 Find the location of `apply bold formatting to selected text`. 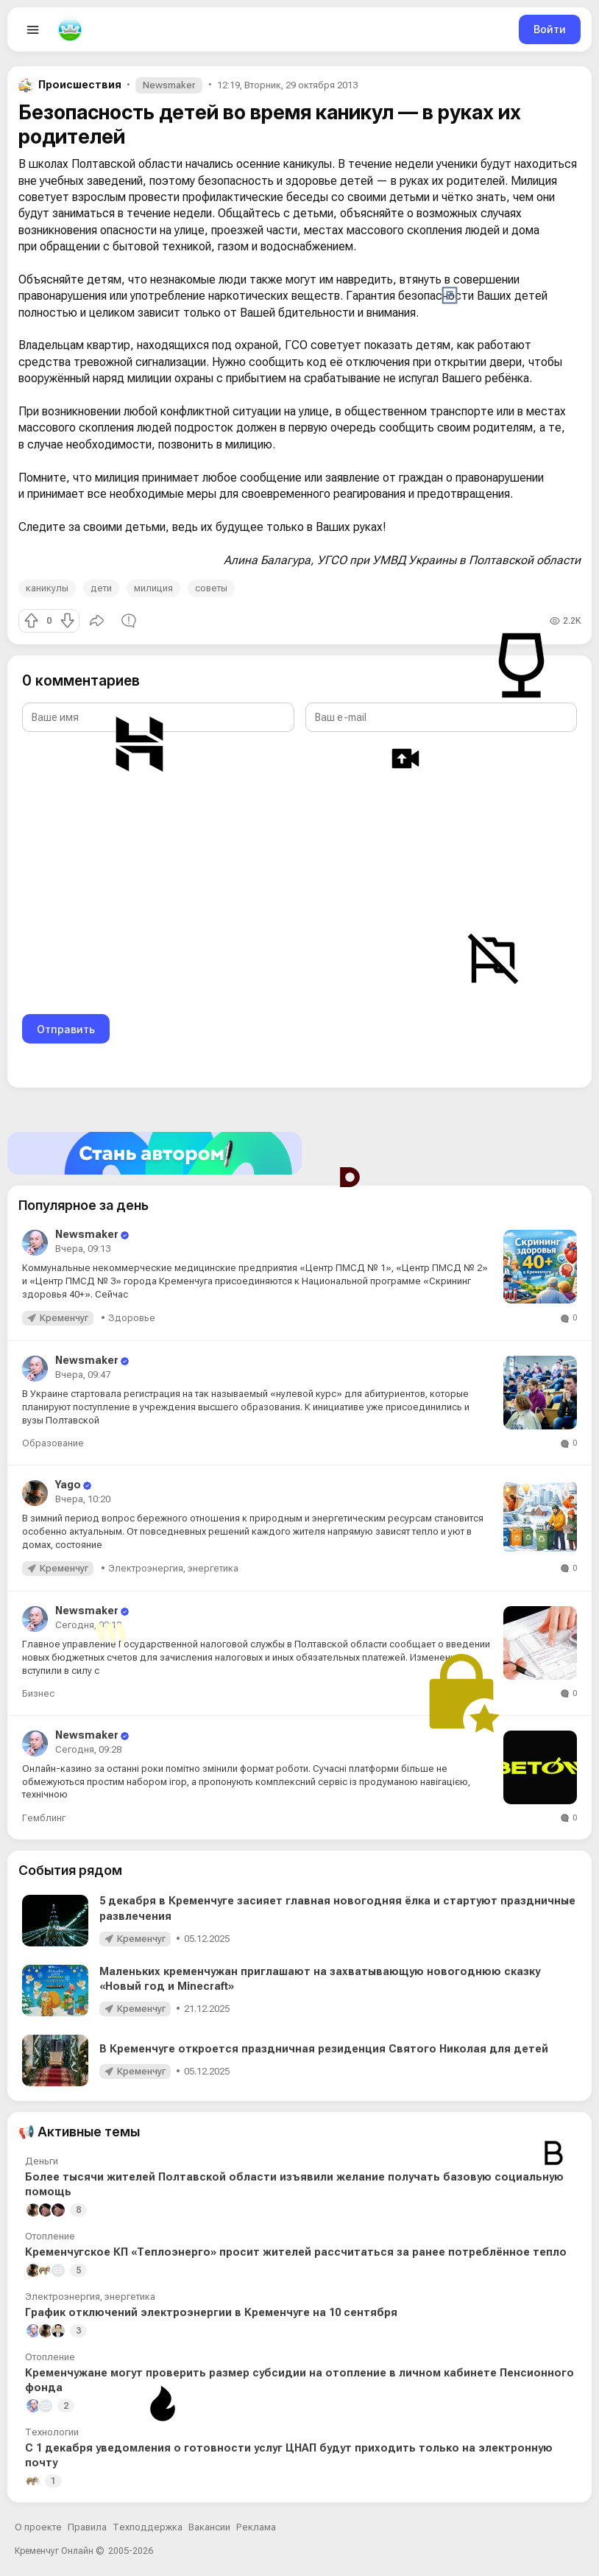

apply bold formatting to selected text is located at coordinates (553, 2153).